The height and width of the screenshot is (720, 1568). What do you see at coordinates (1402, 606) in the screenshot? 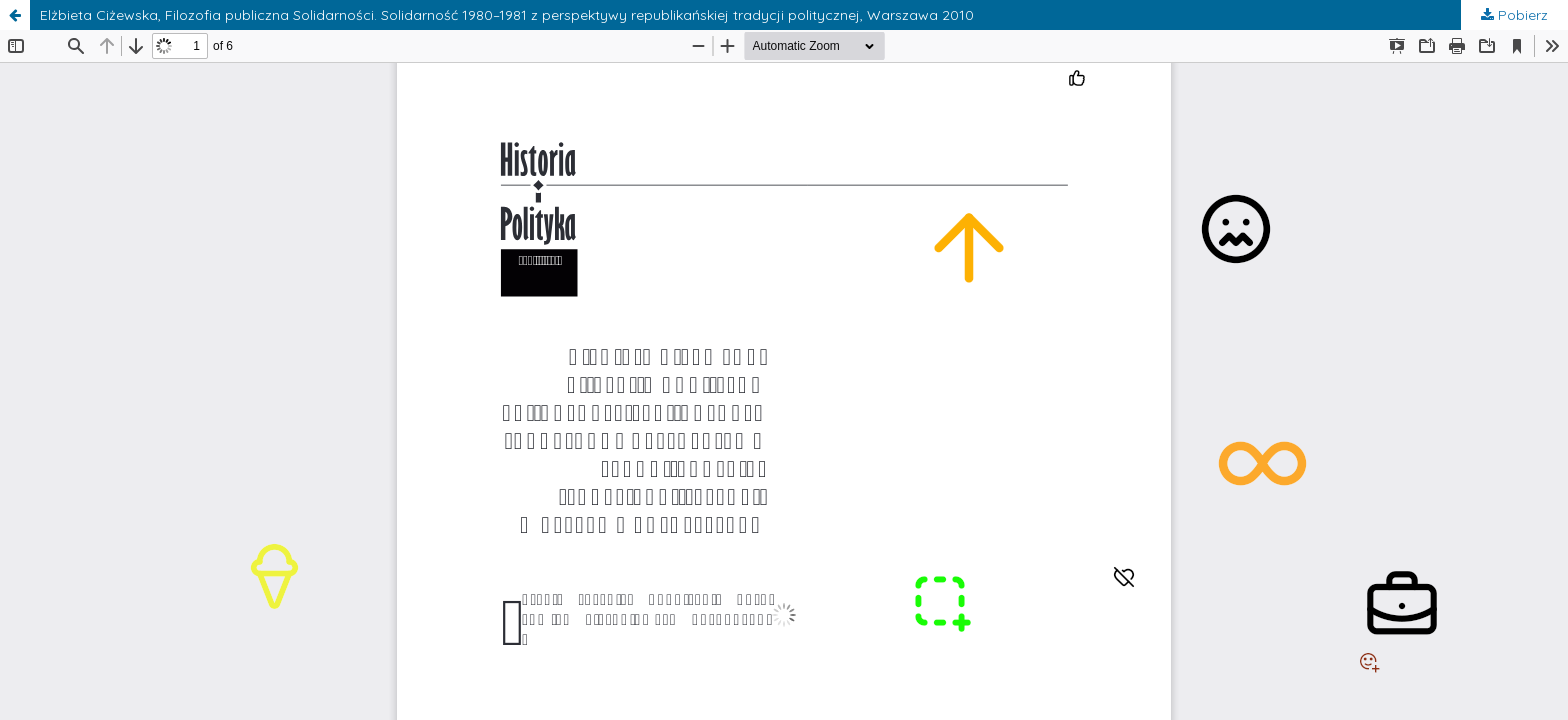
I see `access business or work-related features` at bounding box center [1402, 606].